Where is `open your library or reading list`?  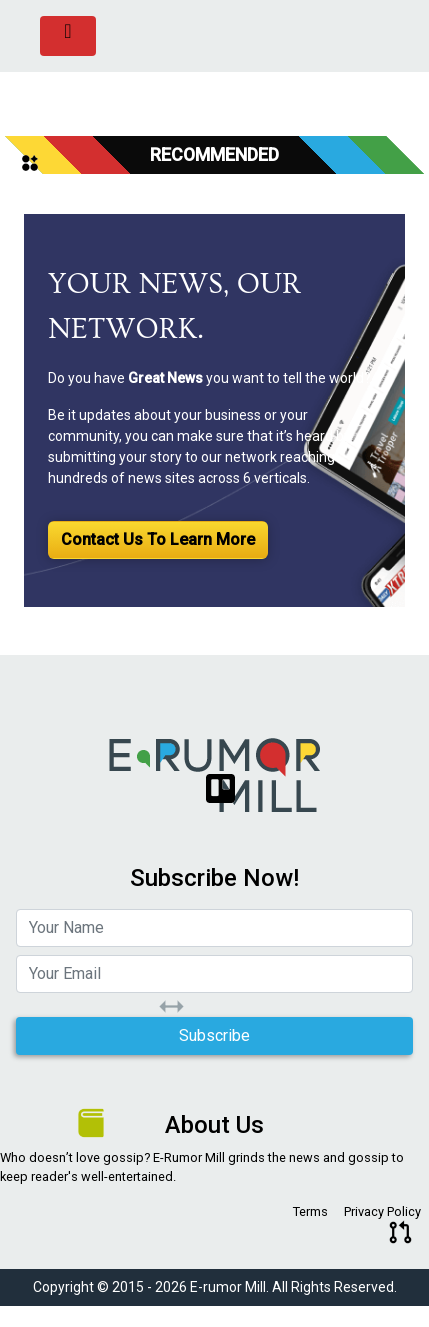
open your library or reading list is located at coordinates (91, 1123).